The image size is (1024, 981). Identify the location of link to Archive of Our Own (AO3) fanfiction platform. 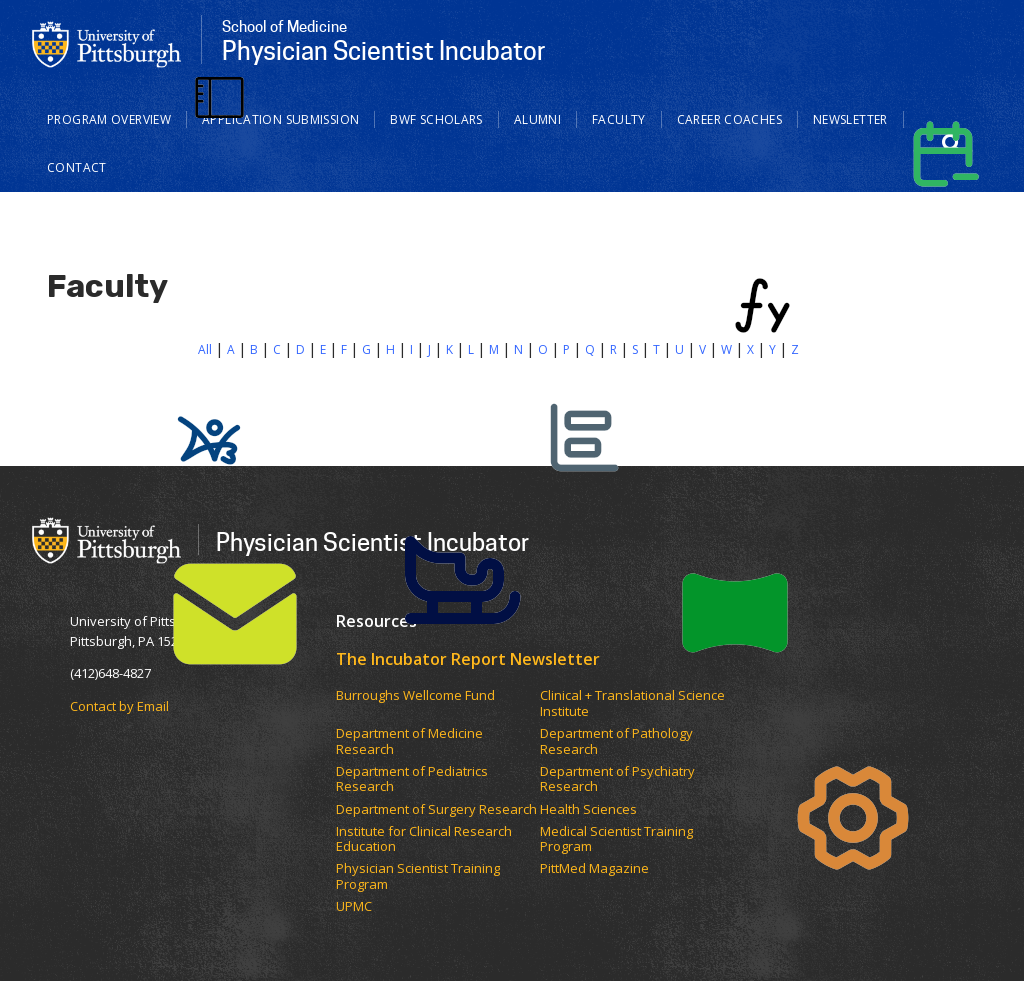
(209, 439).